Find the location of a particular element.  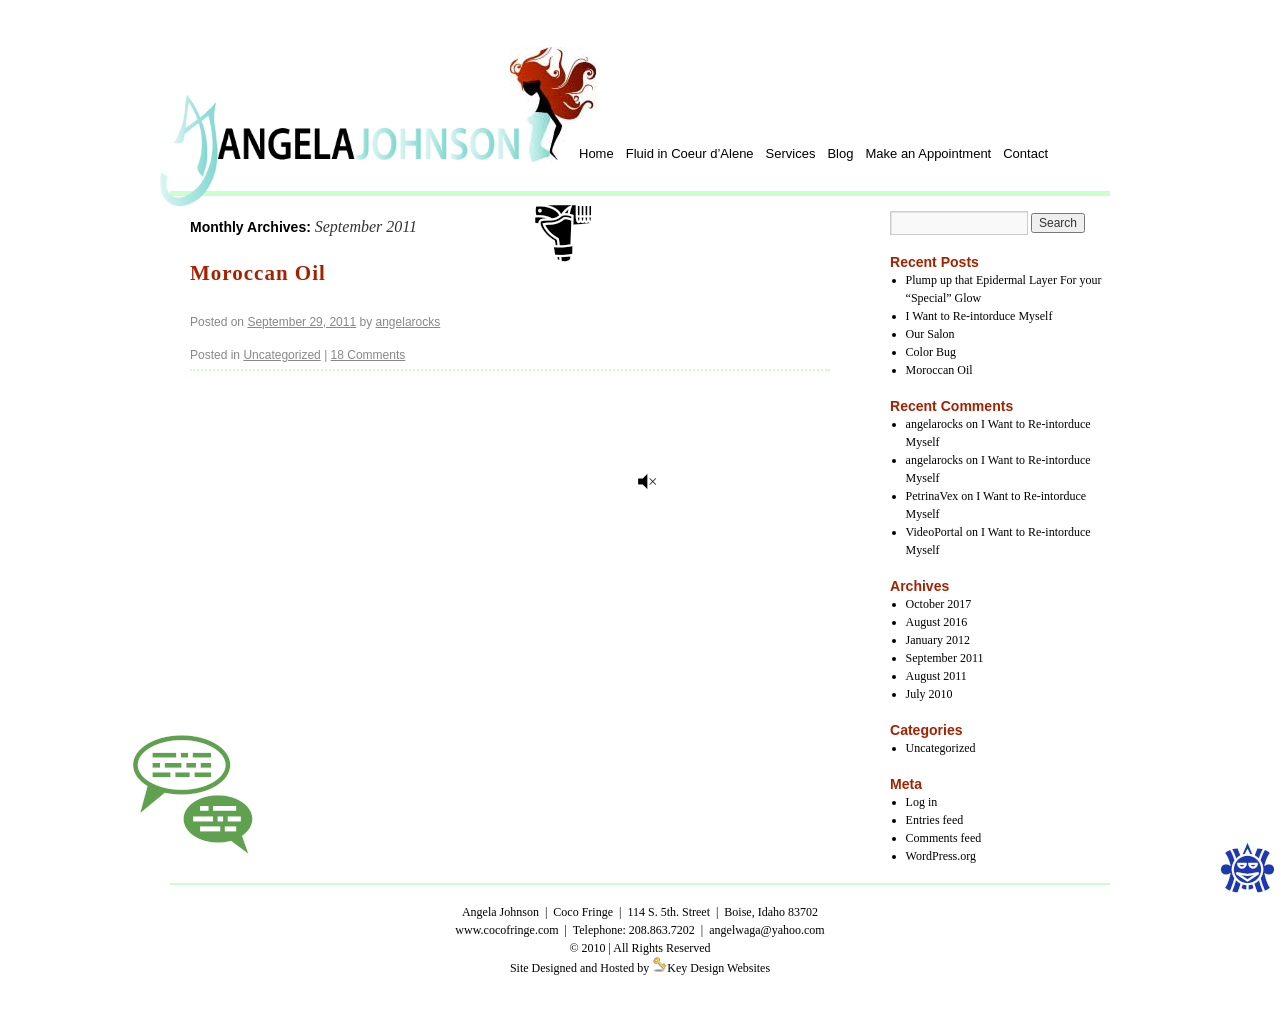

equip or access holster item in game inventory is located at coordinates (563, 233).